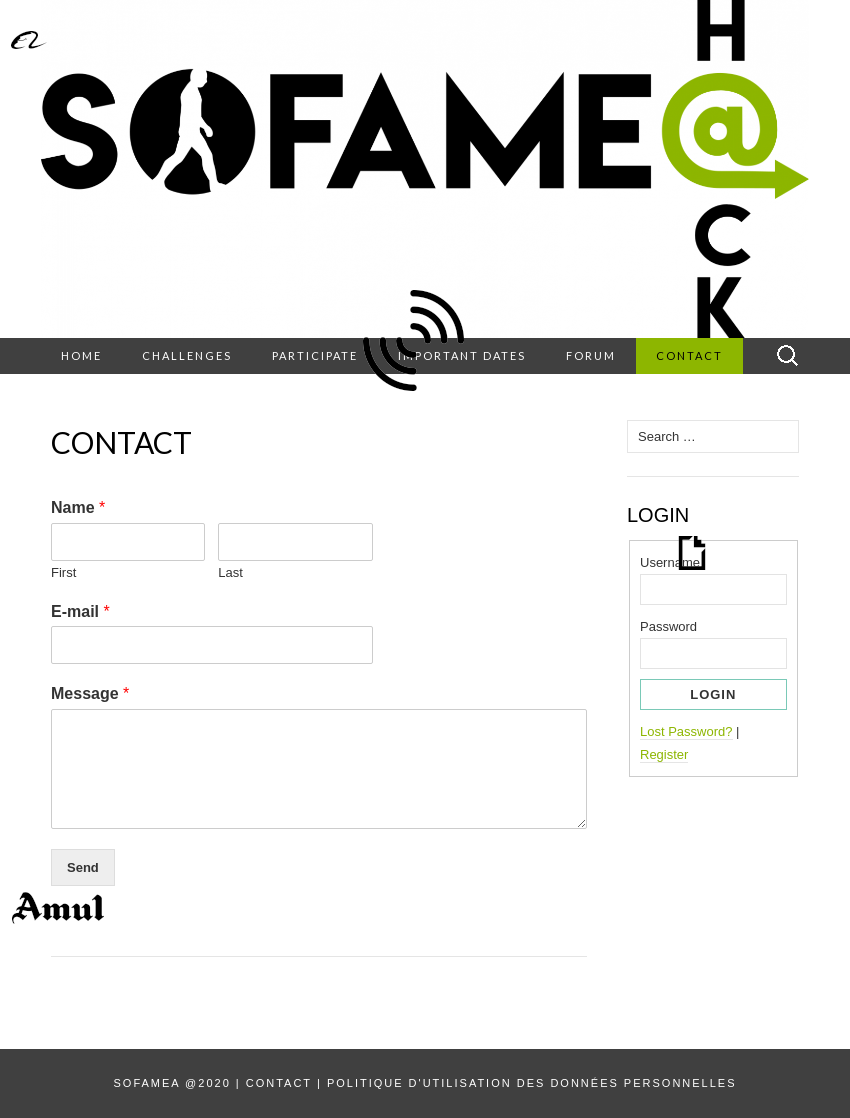 The height and width of the screenshot is (1118, 850). Describe the element at coordinates (29, 40) in the screenshot. I see `visit alibaba.com marketplace` at that location.